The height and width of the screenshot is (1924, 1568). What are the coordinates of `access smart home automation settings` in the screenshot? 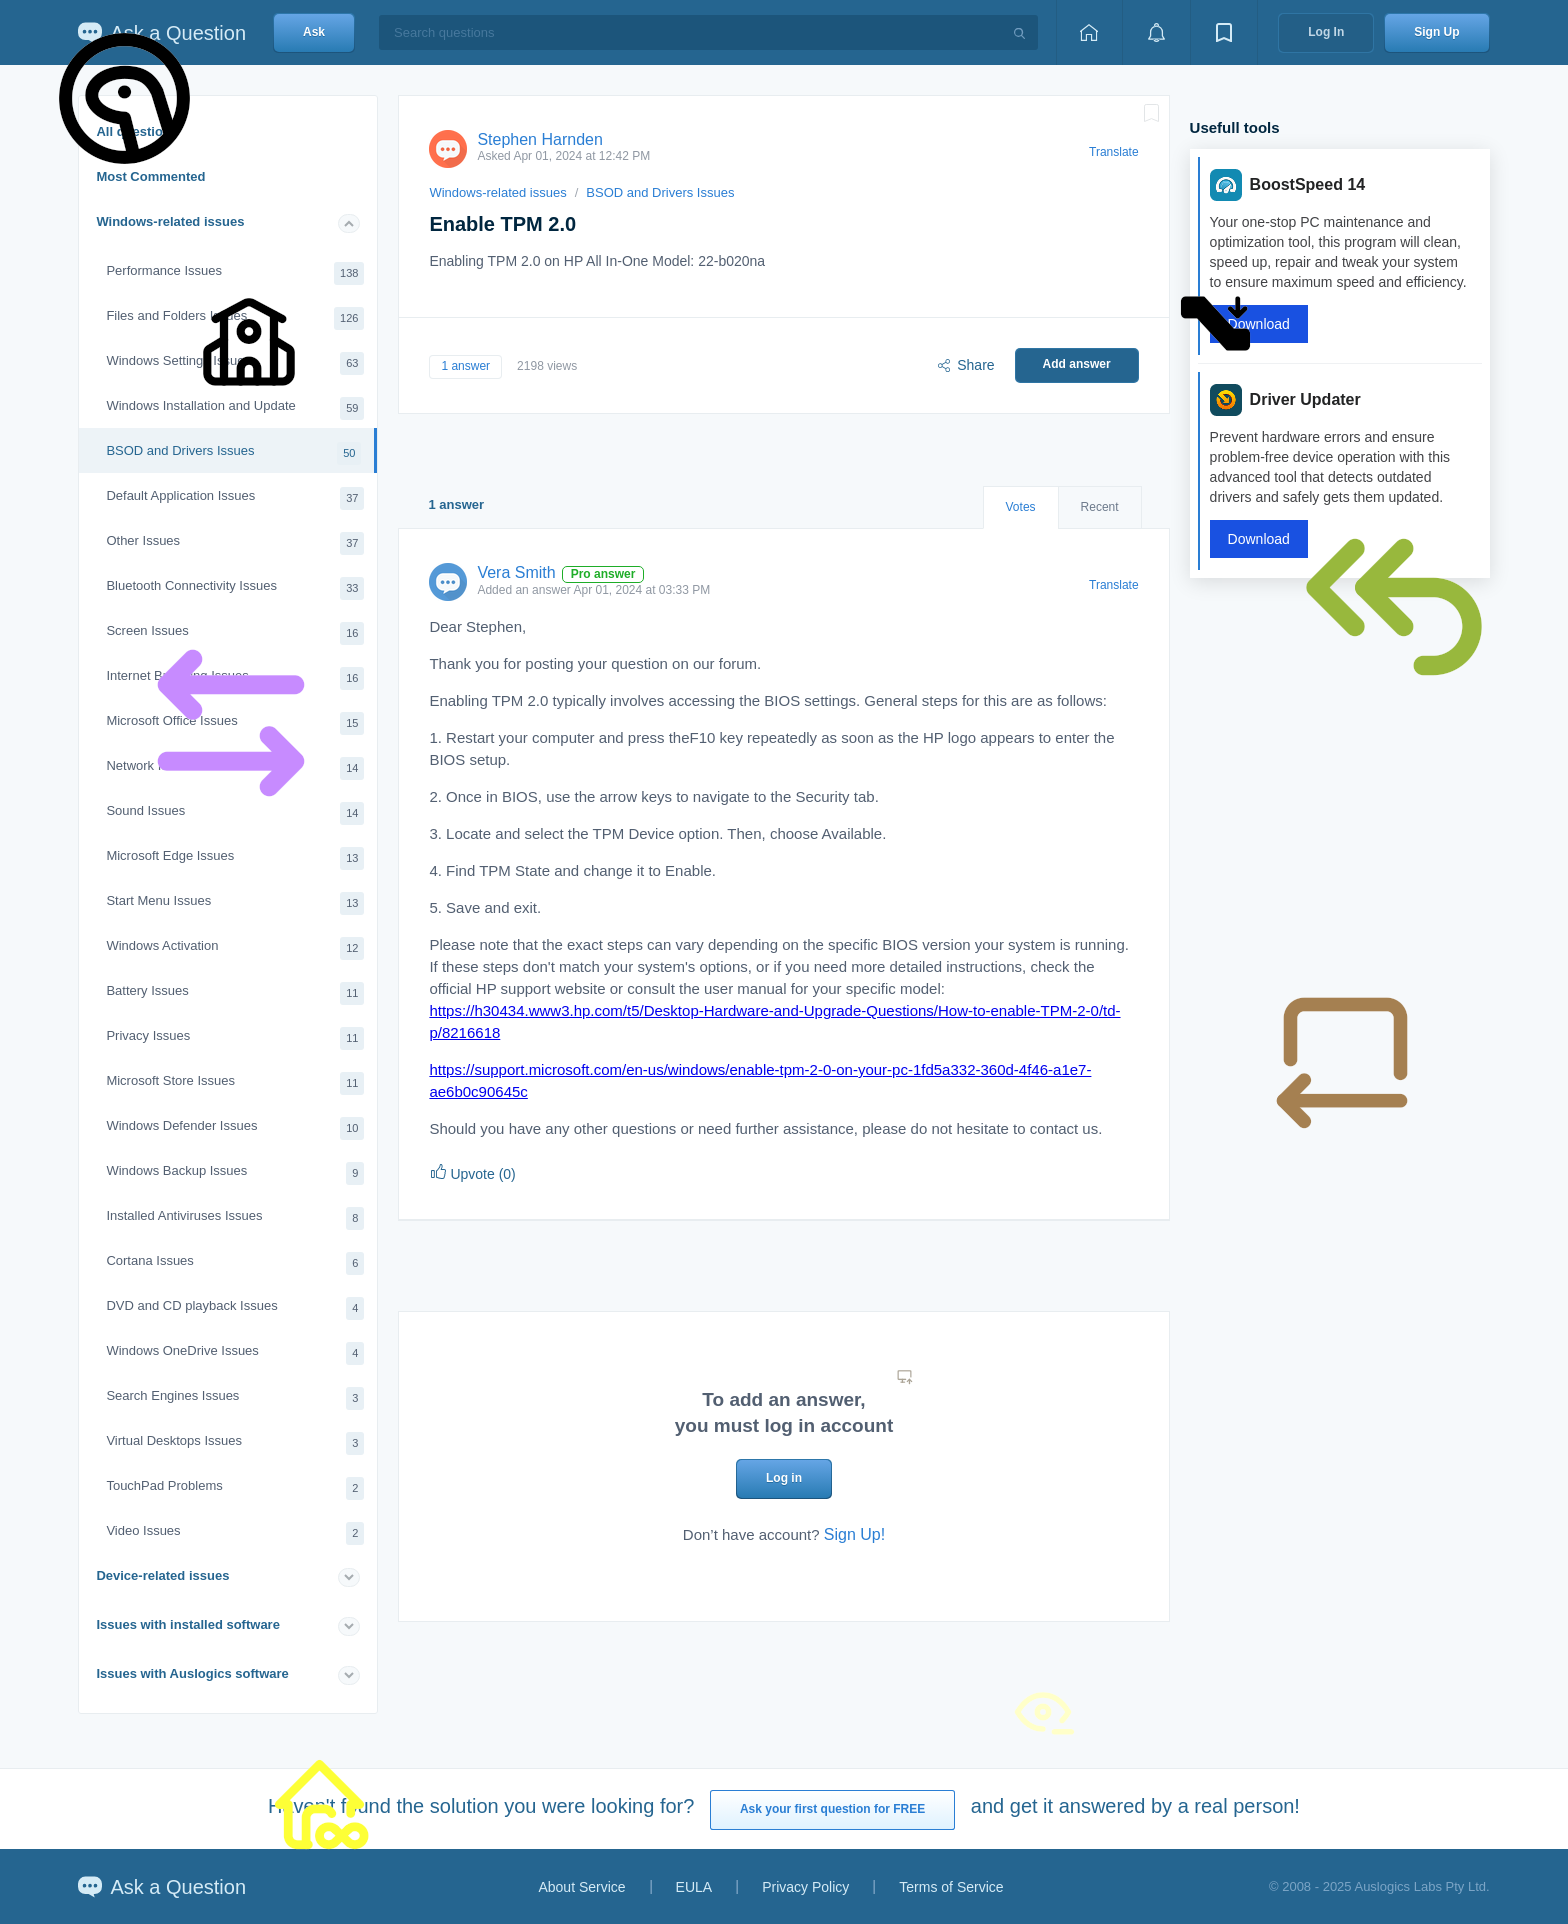 It's located at (319, 1804).